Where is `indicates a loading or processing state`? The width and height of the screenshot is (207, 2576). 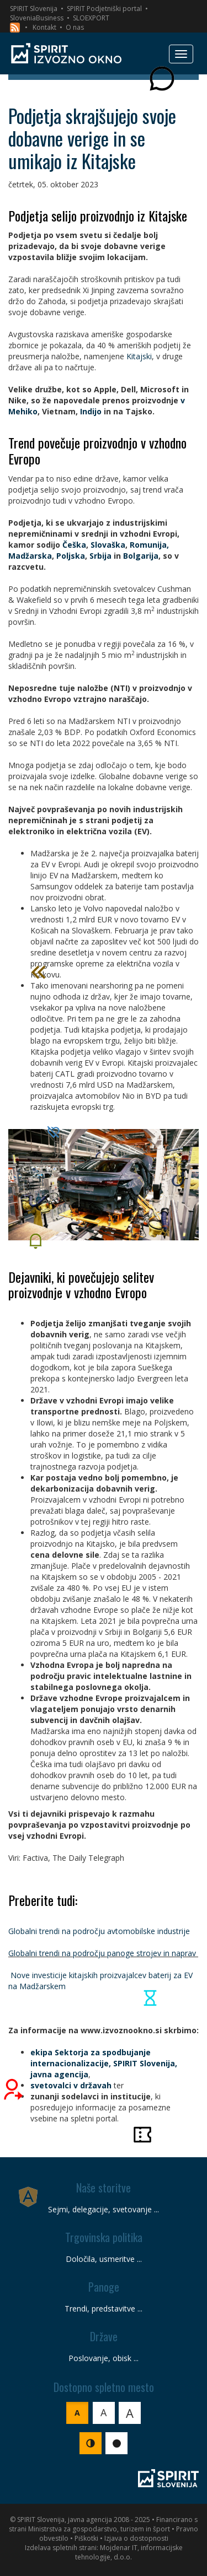 indicates a loading or processing state is located at coordinates (150, 1998).